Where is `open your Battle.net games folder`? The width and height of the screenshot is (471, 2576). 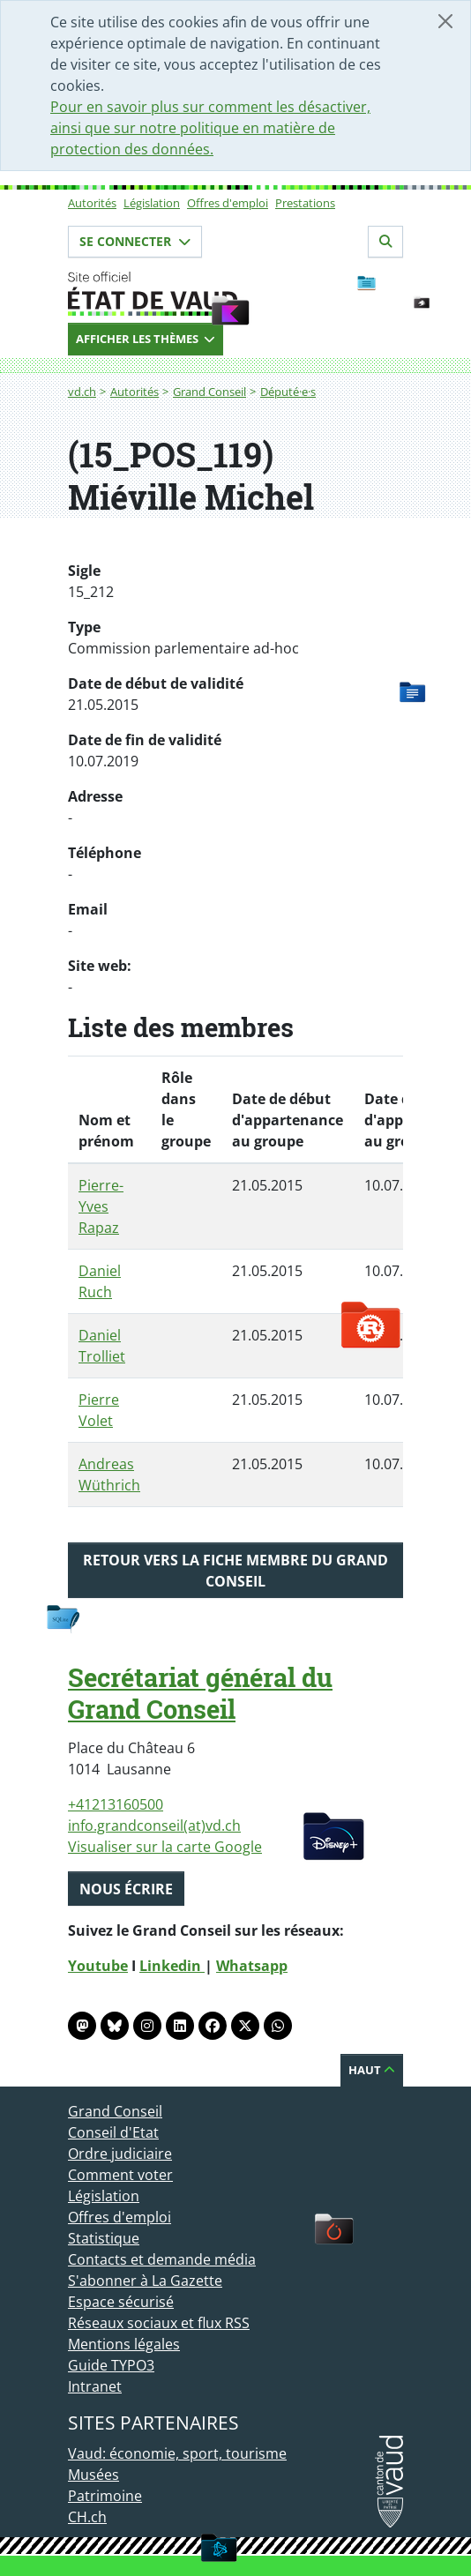
open your Battle.net games folder is located at coordinates (219, 2549).